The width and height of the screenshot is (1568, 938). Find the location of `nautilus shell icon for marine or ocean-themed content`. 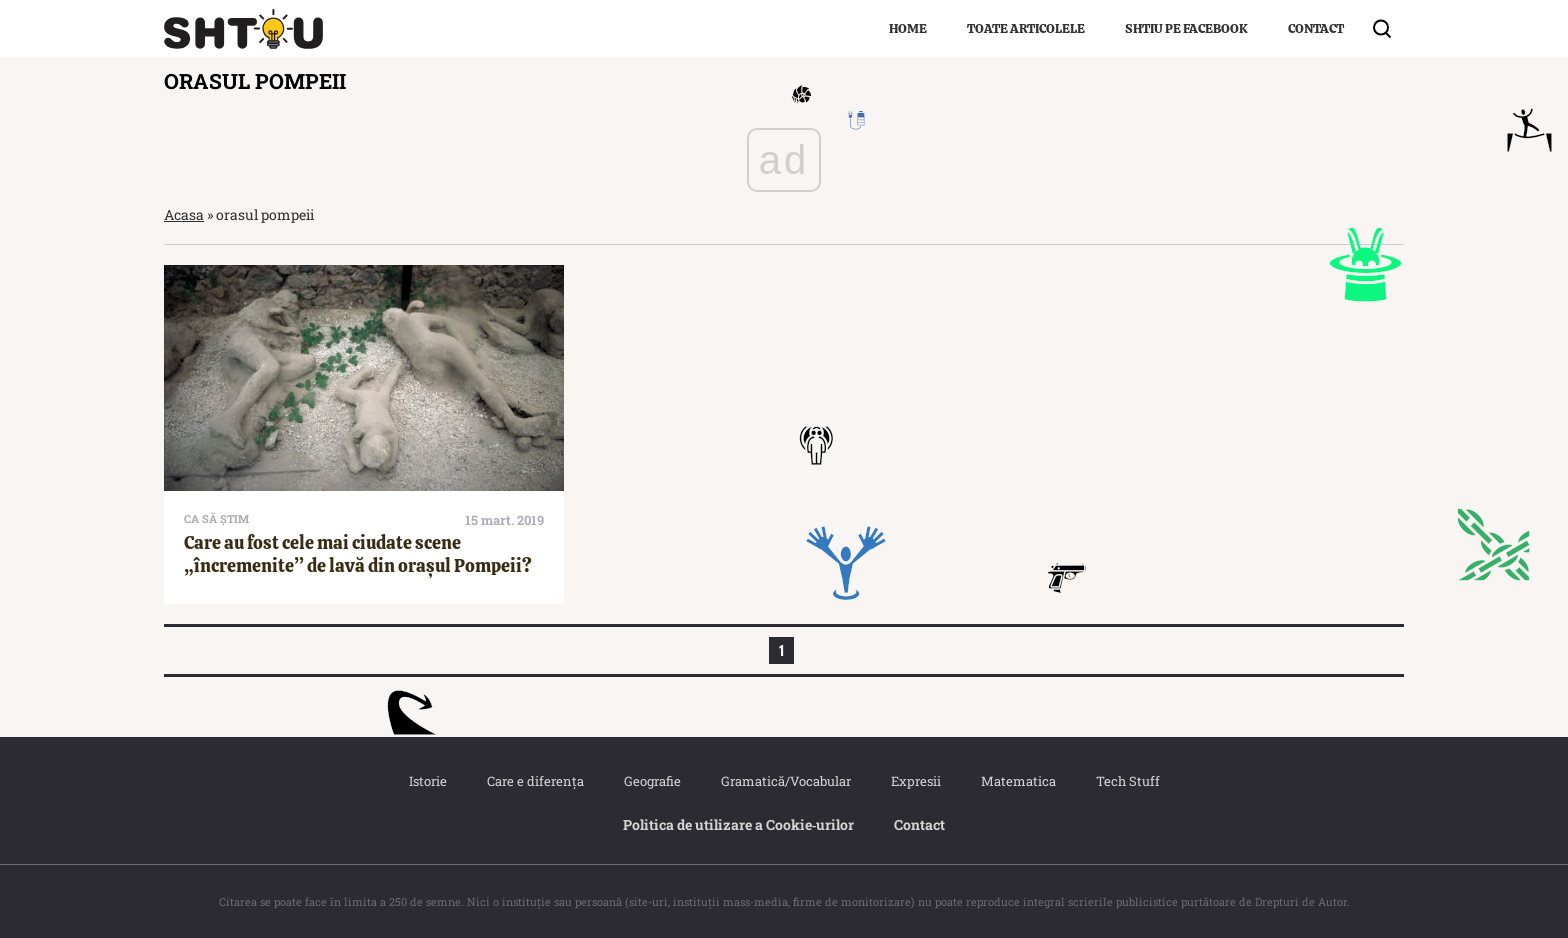

nautilus shell icon for marine or ocean-themed content is located at coordinates (801, 94).